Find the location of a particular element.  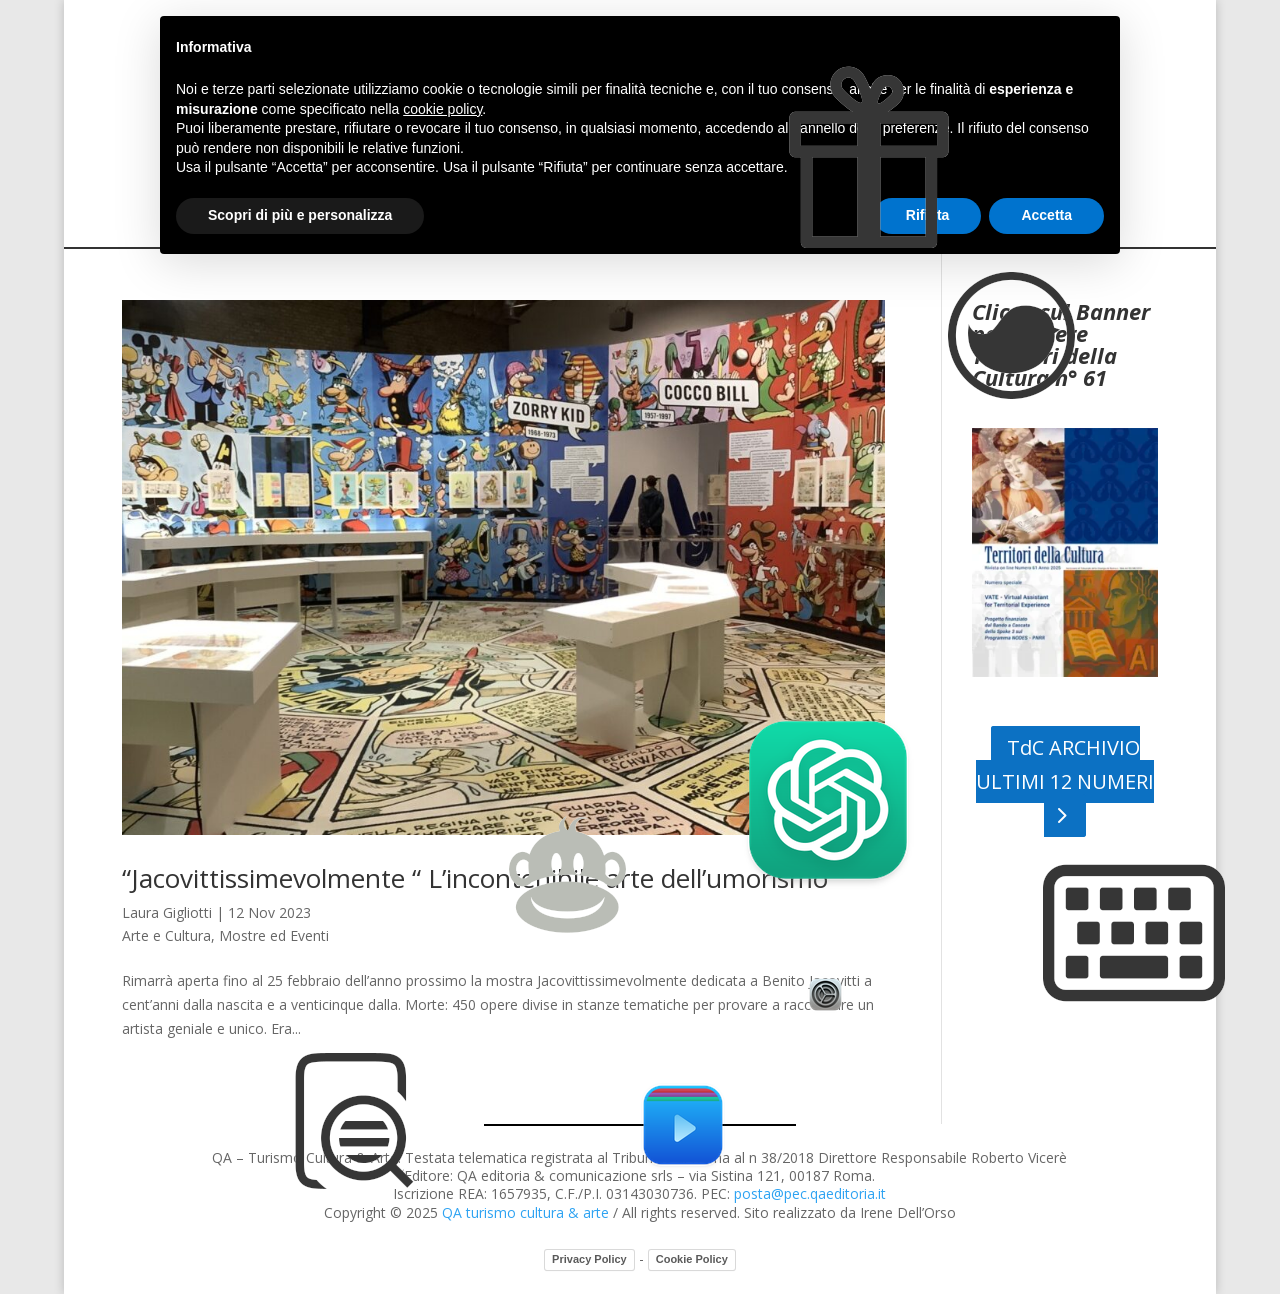

open keyboard settings is located at coordinates (1134, 933).